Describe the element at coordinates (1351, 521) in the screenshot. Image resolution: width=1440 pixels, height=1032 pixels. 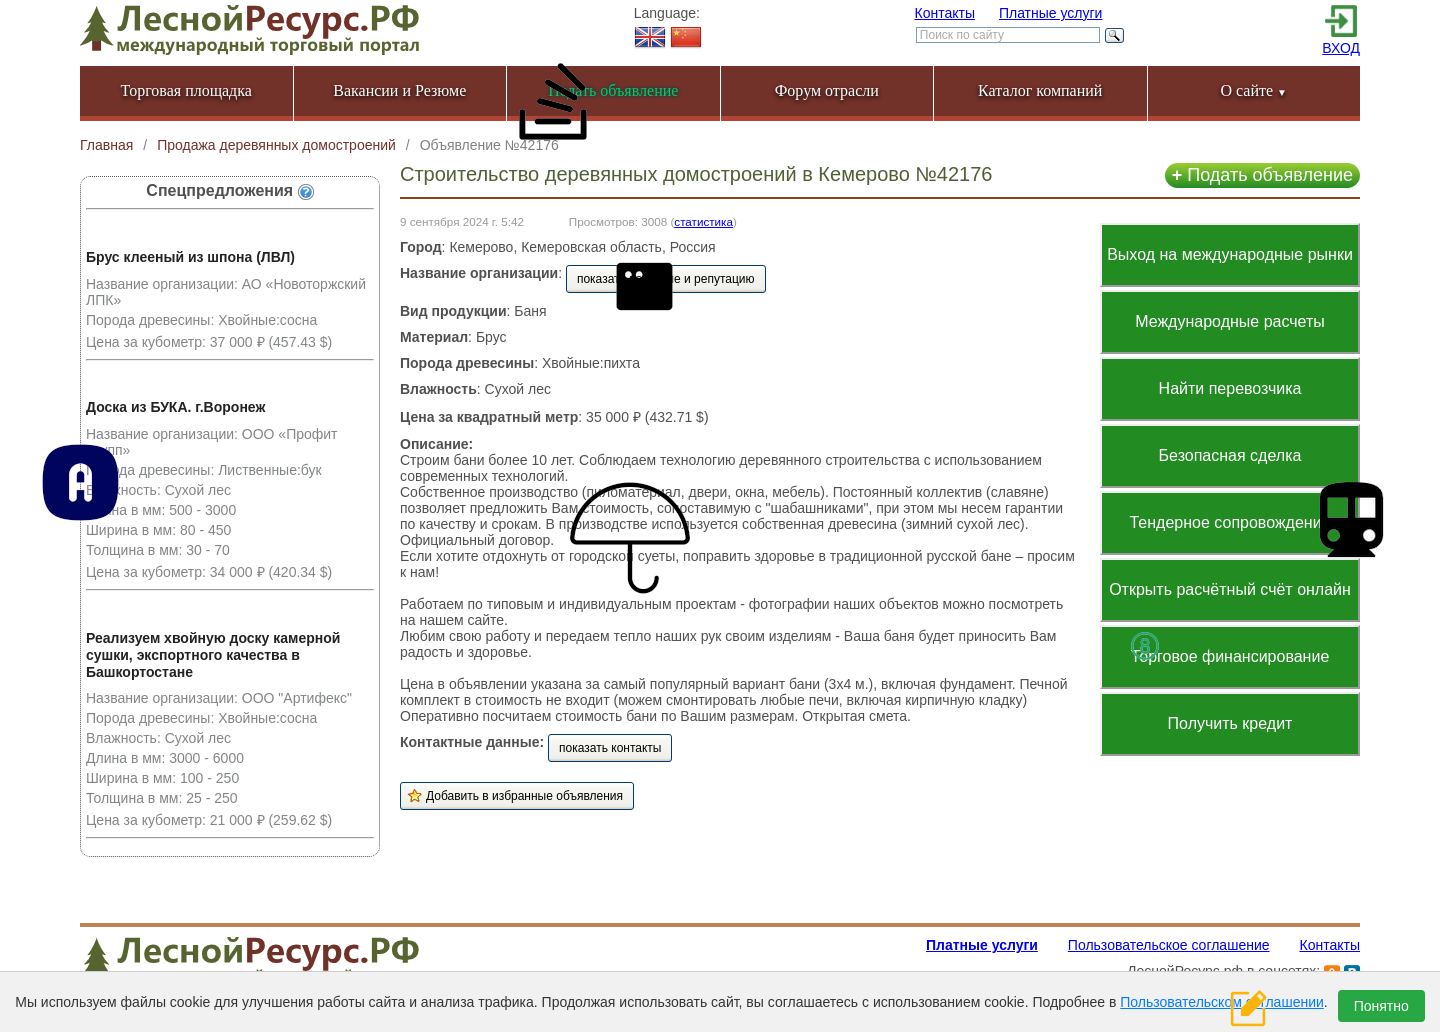
I see `get subway or metro directions` at that location.